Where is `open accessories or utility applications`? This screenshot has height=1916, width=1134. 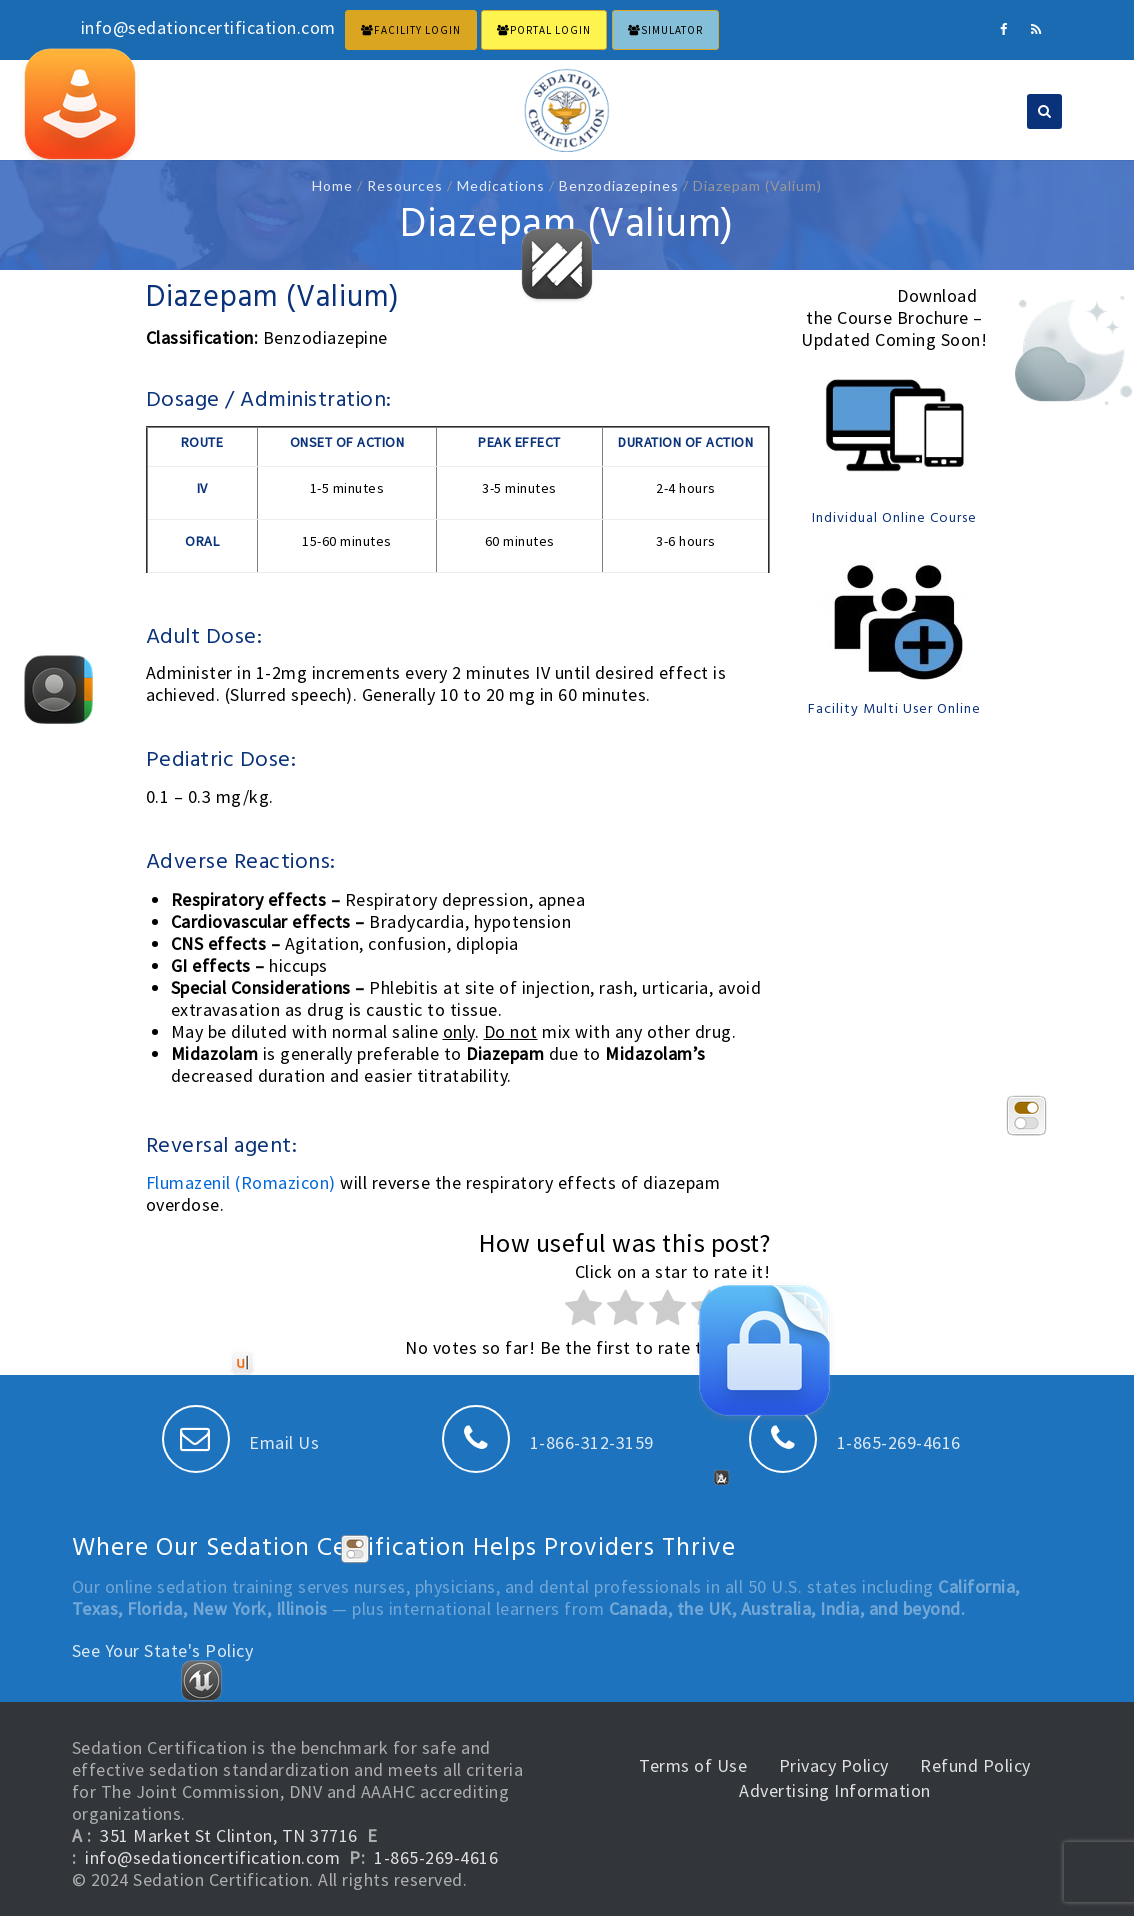 open accessories or utility applications is located at coordinates (721, 1477).